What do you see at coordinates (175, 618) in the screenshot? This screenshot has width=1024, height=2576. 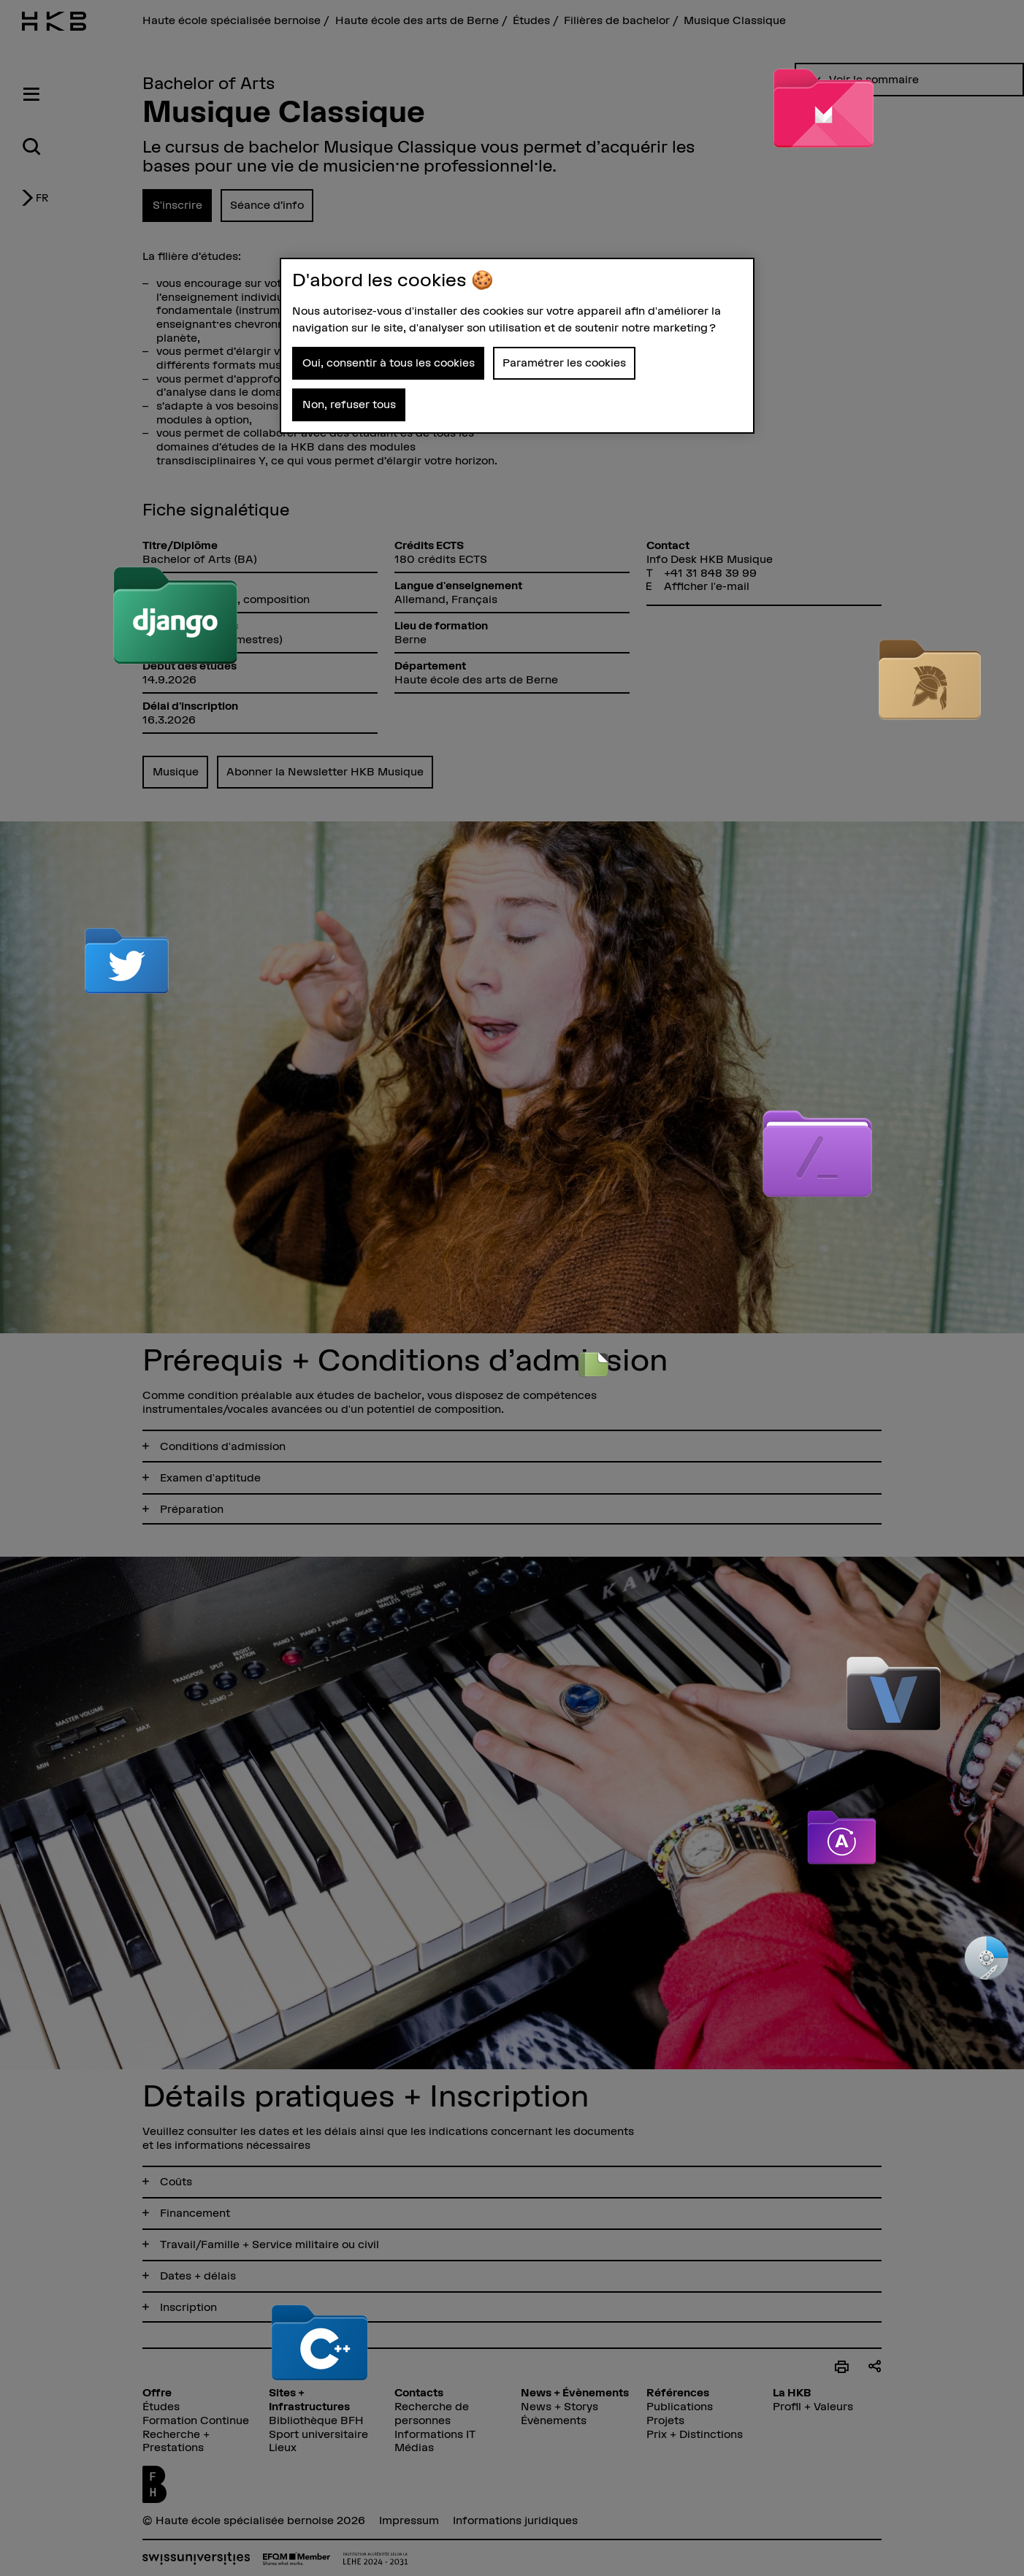 I see `open django project folder` at bounding box center [175, 618].